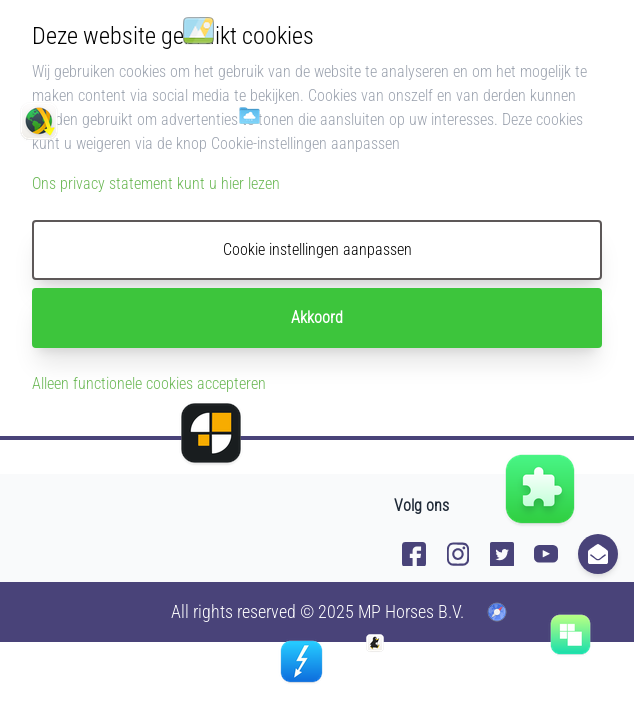 This screenshot has width=634, height=720. What do you see at coordinates (497, 612) in the screenshot?
I see `open the web browser` at bounding box center [497, 612].